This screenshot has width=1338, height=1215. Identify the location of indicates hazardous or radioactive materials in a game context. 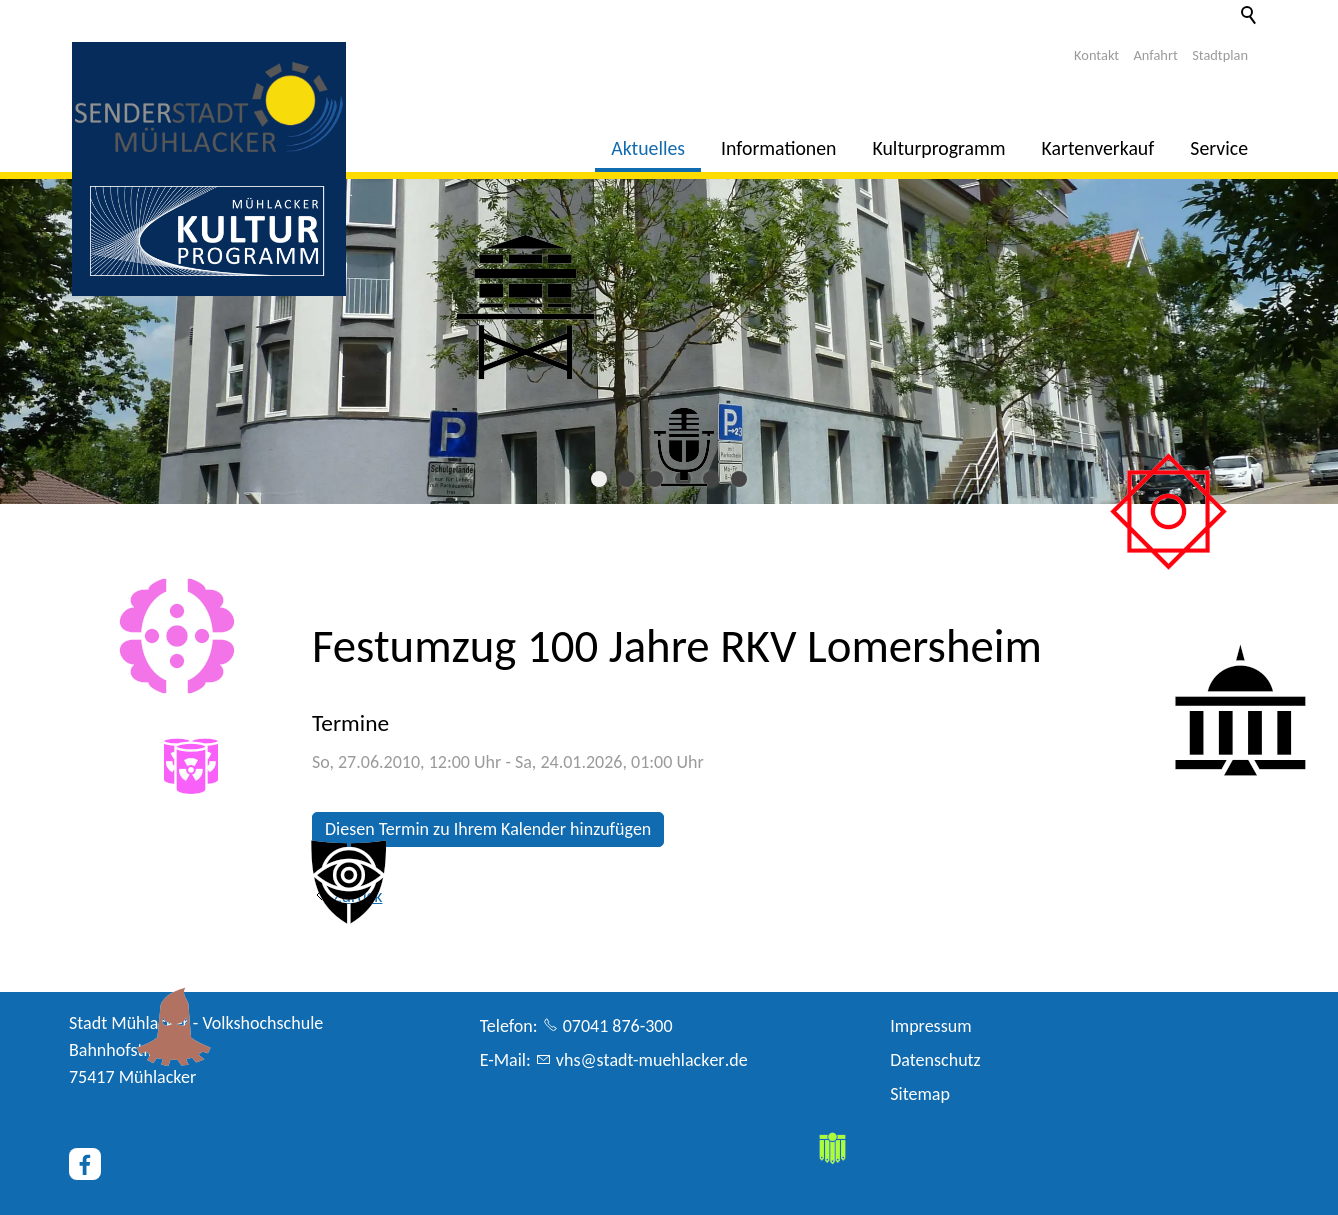
(191, 766).